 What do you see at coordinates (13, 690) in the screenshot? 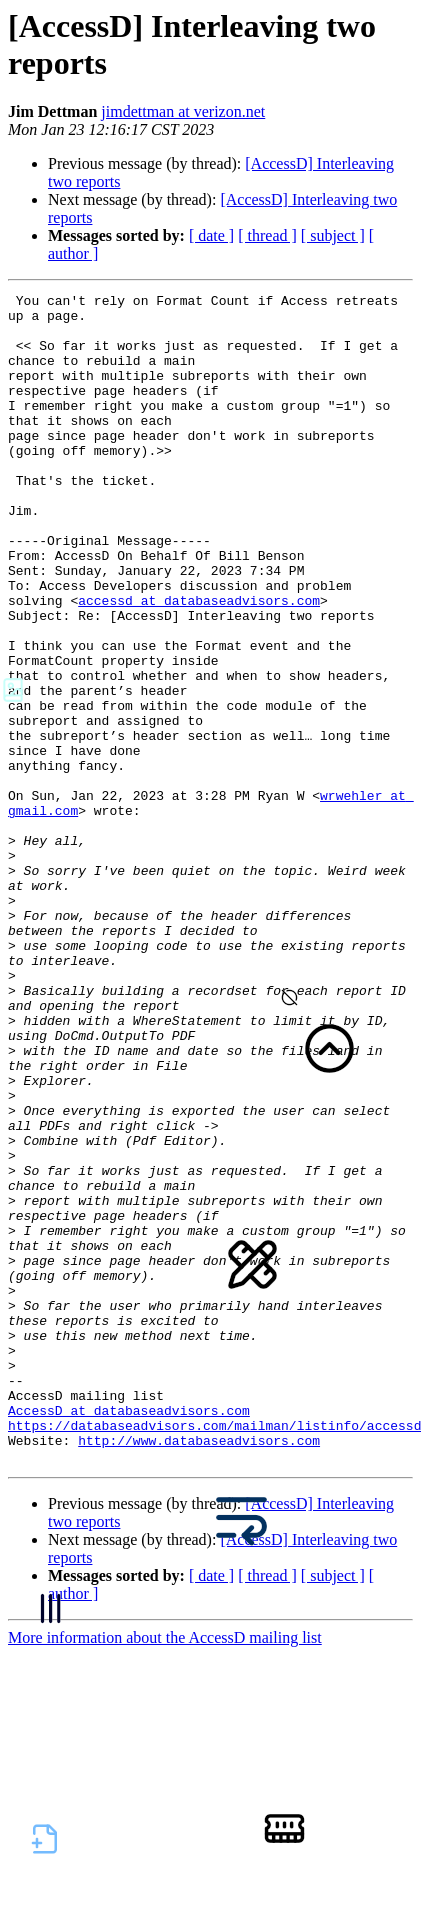
I see `view photo album or image gallery` at bounding box center [13, 690].